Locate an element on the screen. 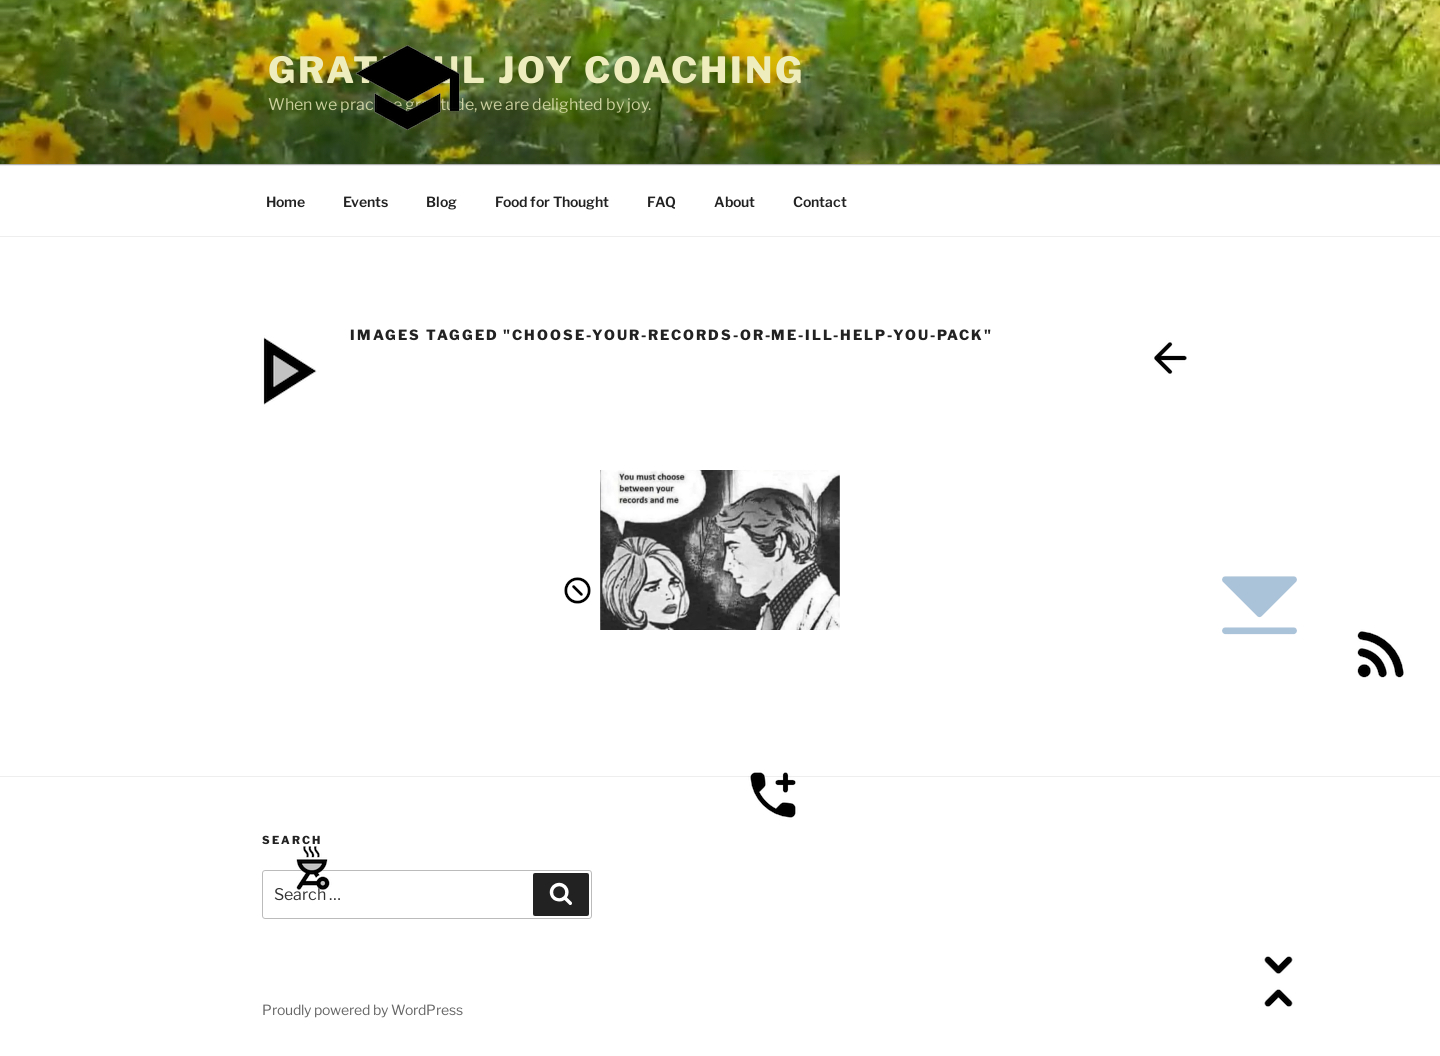 This screenshot has height=1056, width=1440. access outdoor cooking or grilling recipes is located at coordinates (312, 868).